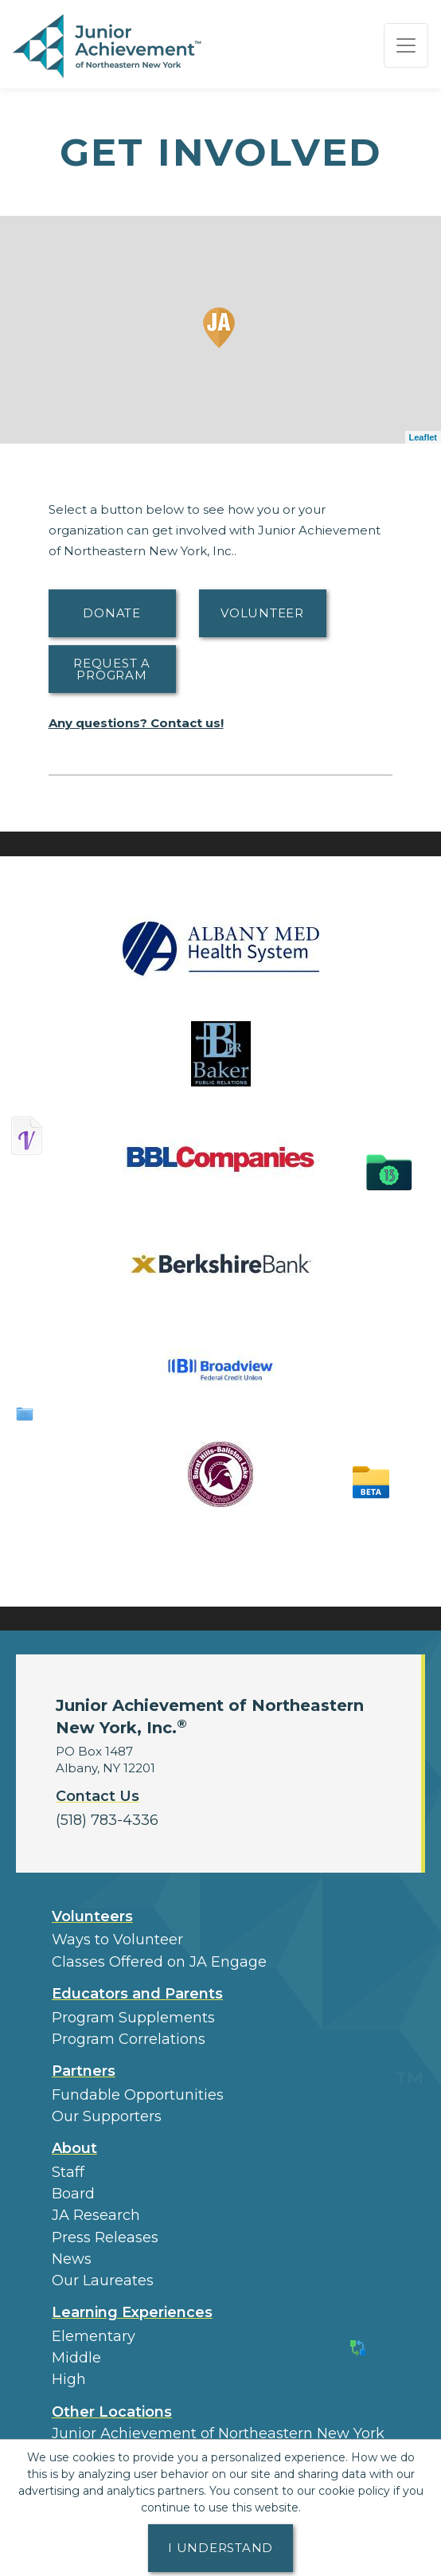  I want to click on folder containing android 13 related files, so click(388, 1173).